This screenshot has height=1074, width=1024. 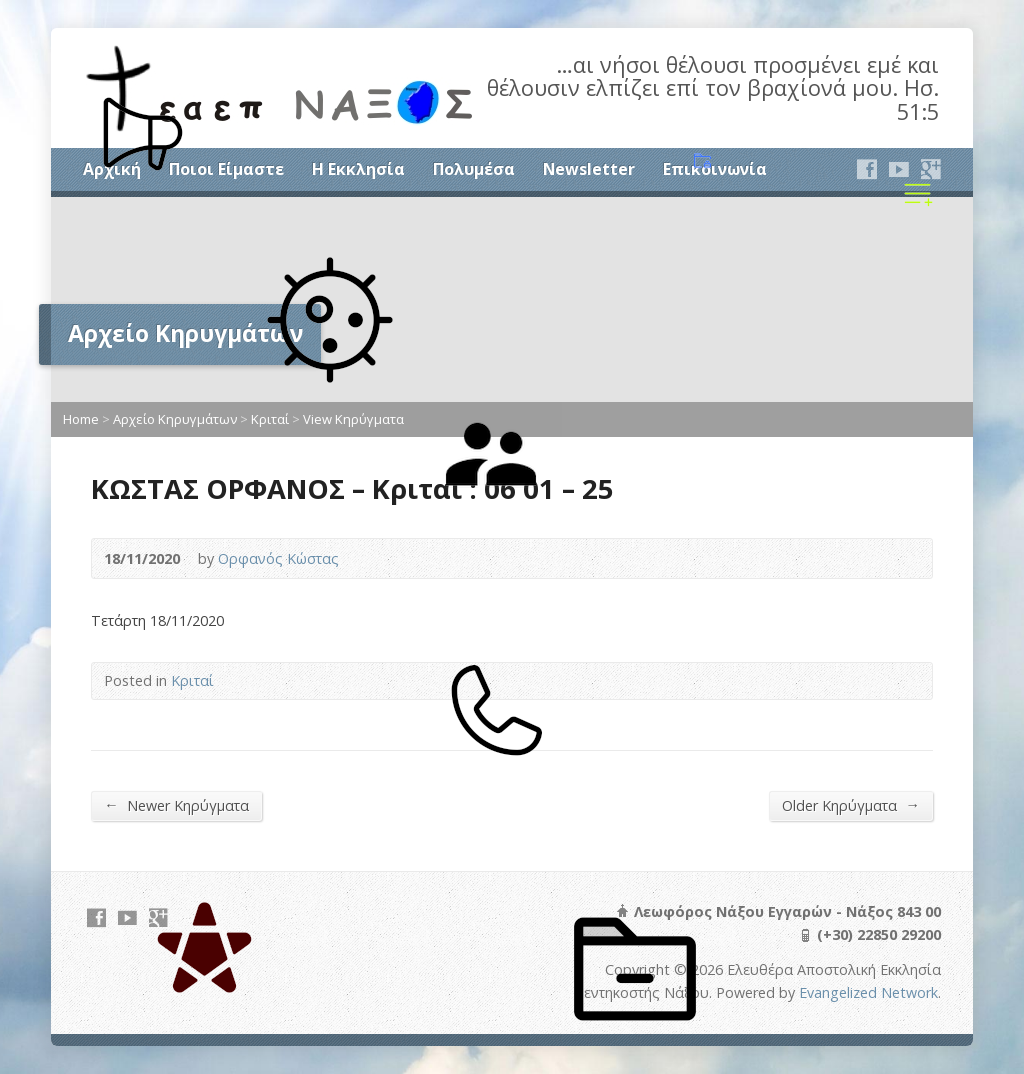 I want to click on access a password-protected folder, so click(x=702, y=160).